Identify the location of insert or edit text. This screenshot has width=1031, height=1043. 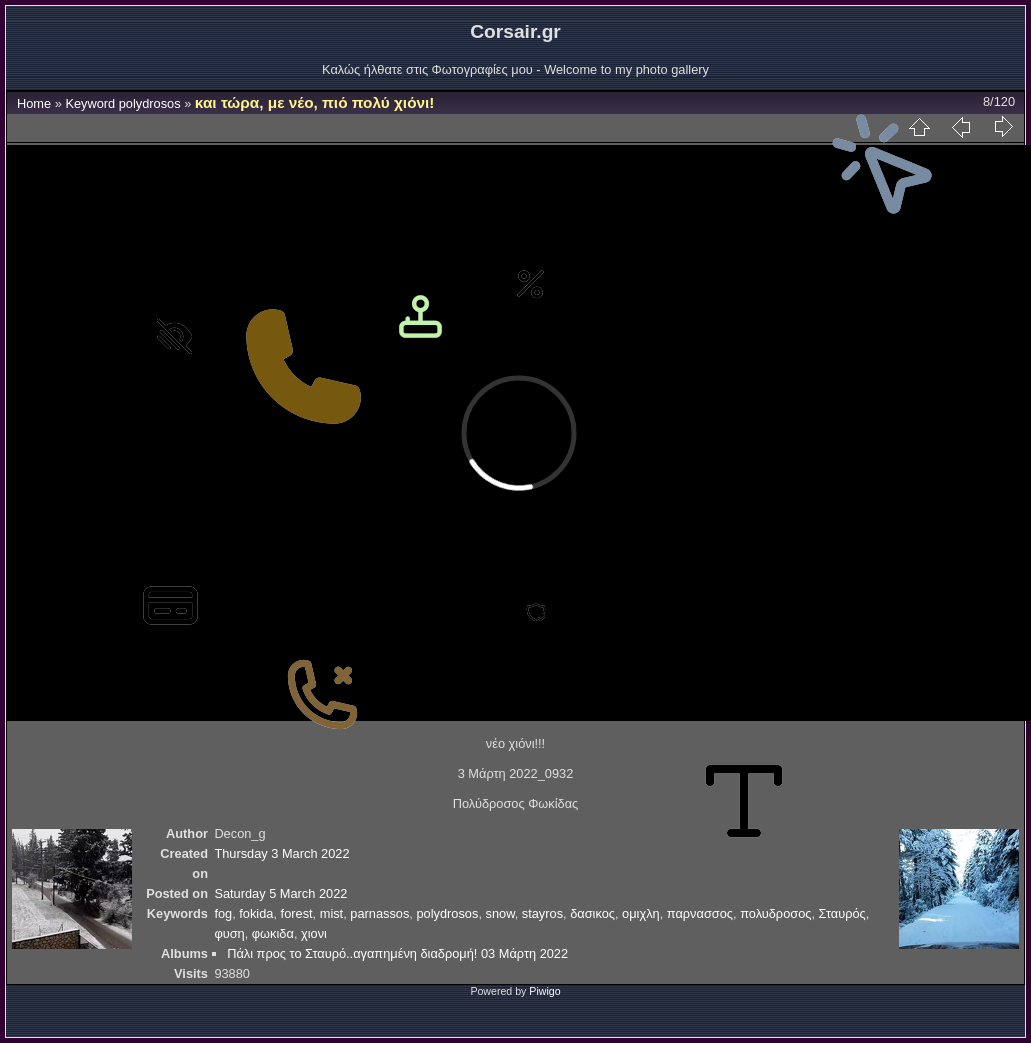
(744, 799).